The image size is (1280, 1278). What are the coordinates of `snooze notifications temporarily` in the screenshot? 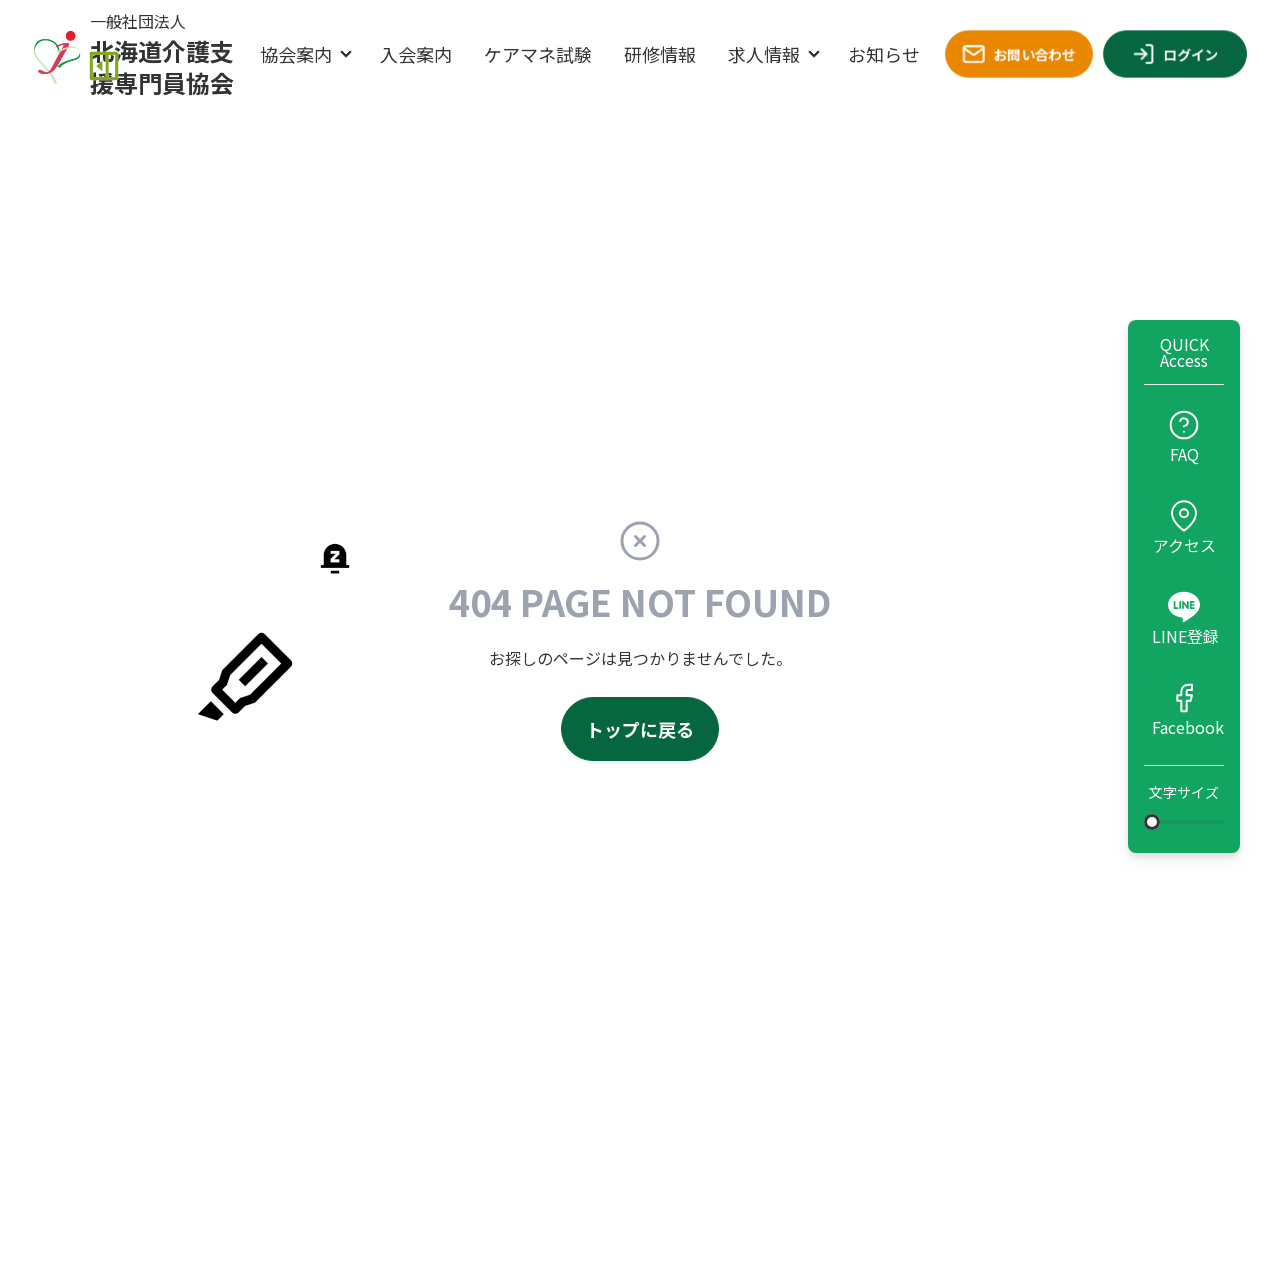 It's located at (335, 558).